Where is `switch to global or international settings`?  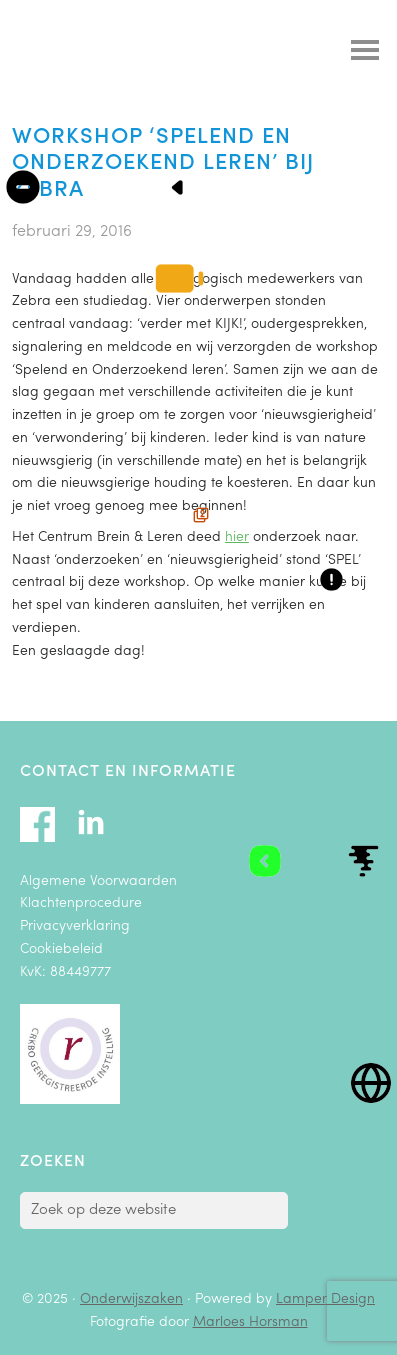
switch to global or international settings is located at coordinates (371, 1083).